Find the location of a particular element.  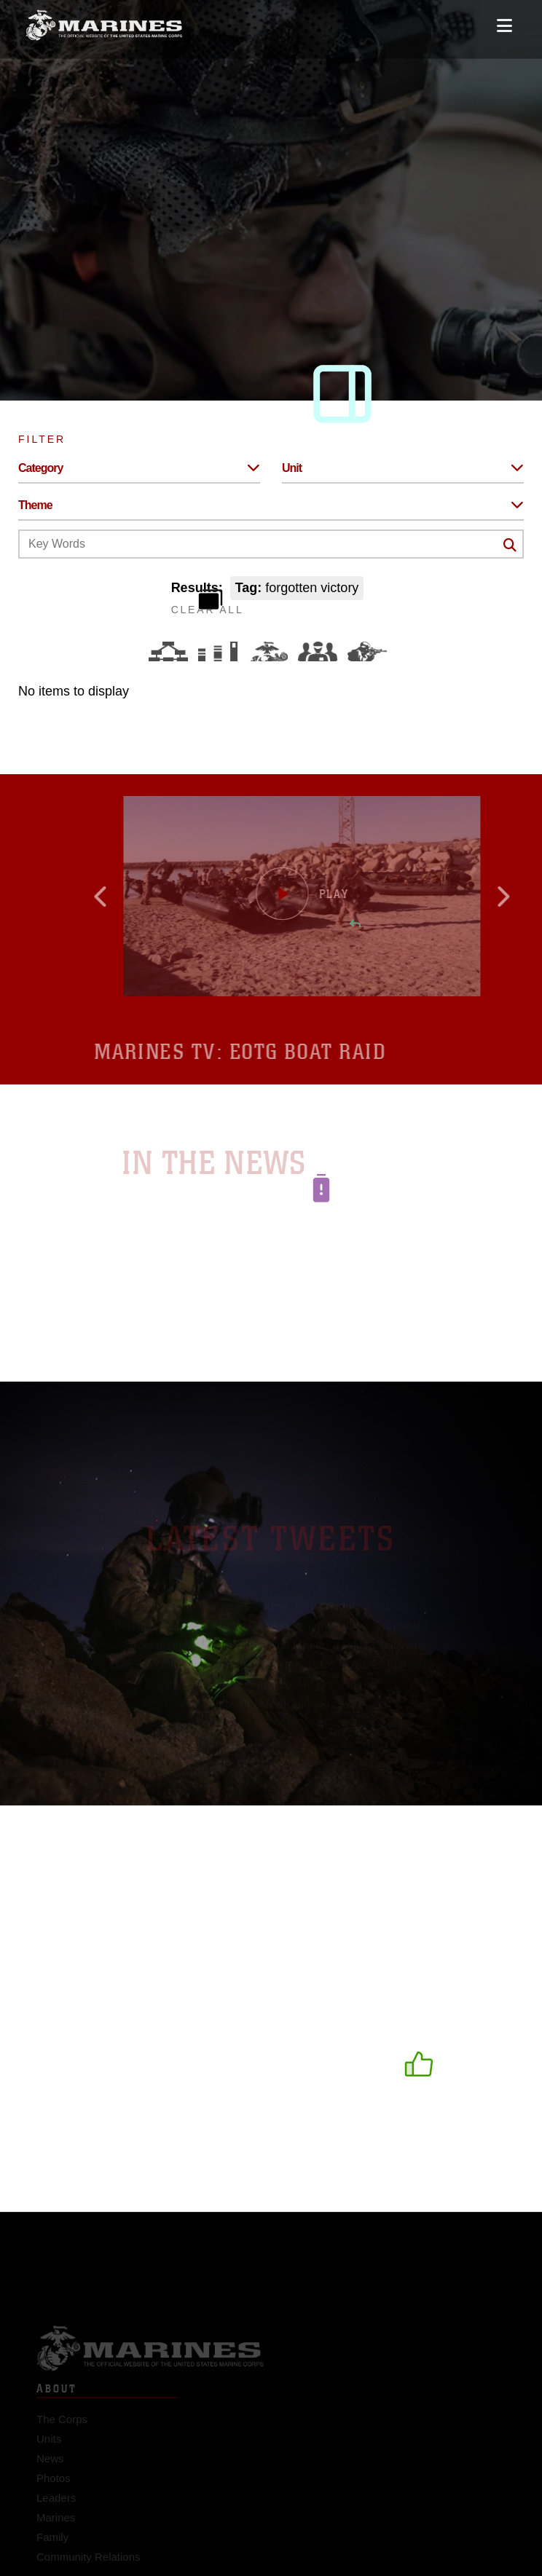

reply to a message or email is located at coordinates (355, 923).